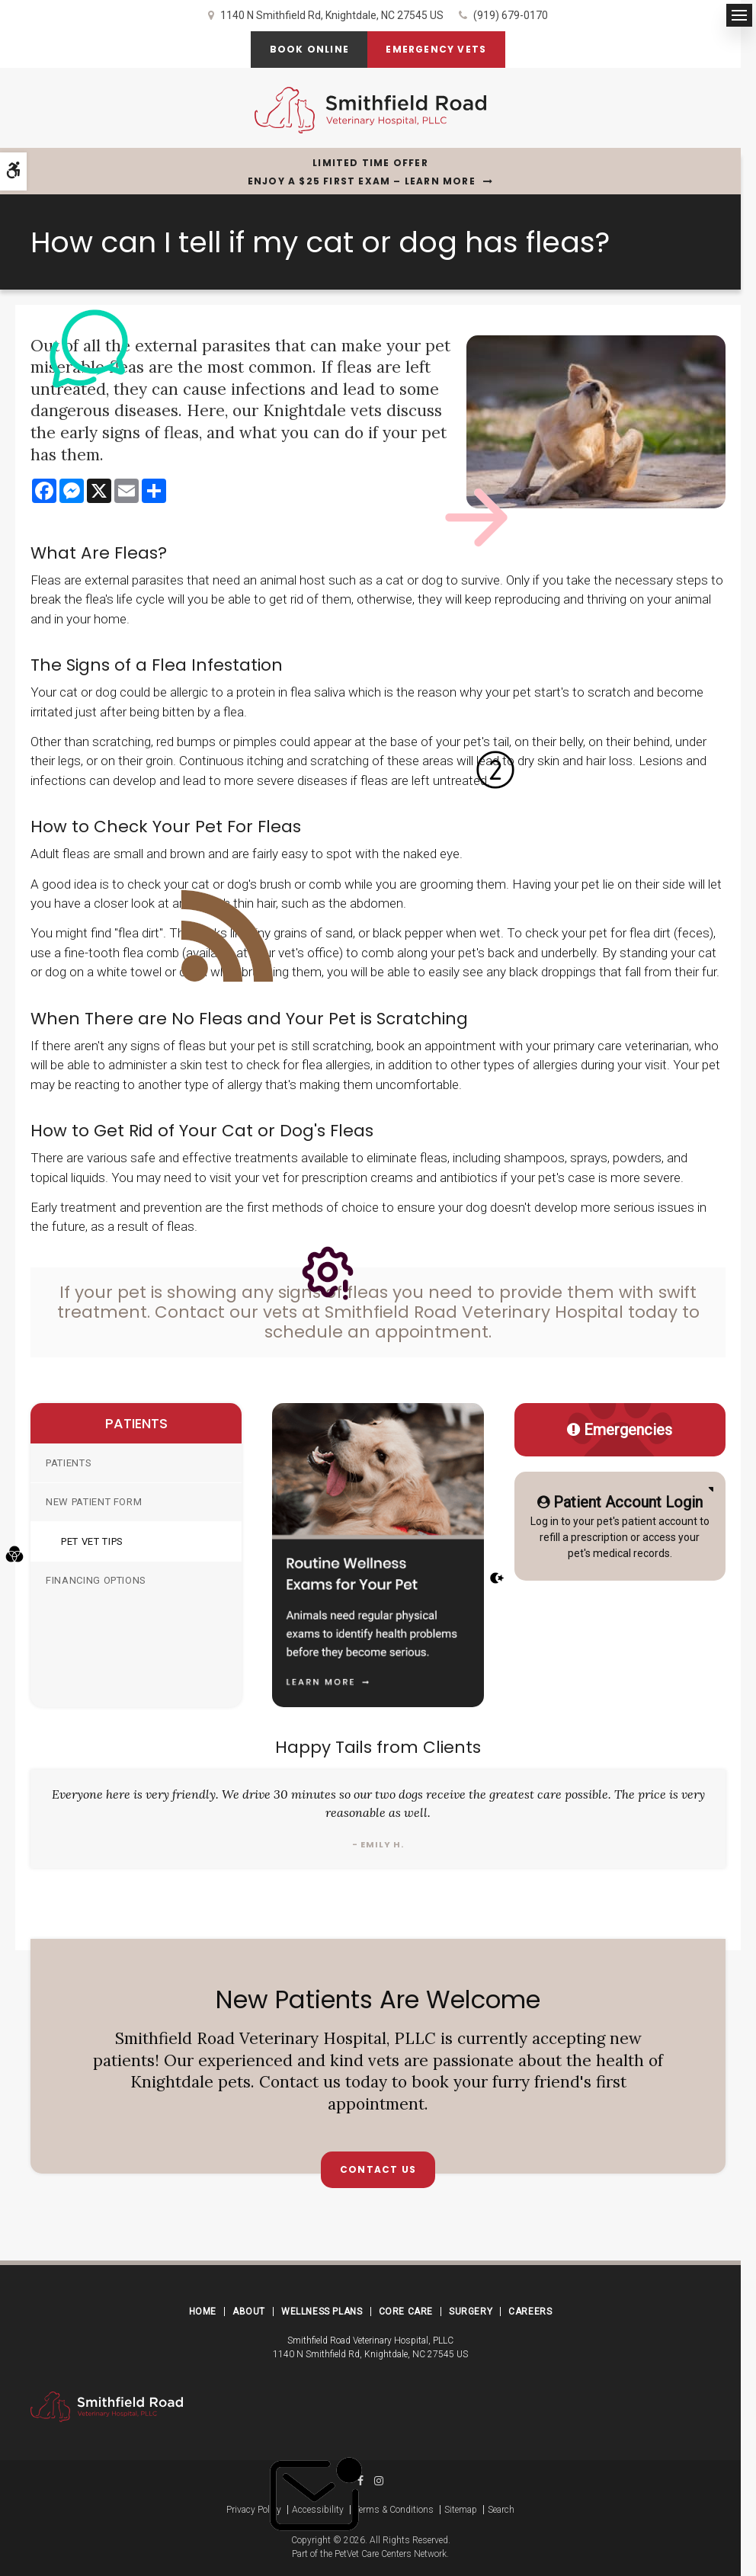  What do you see at coordinates (495, 770) in the screenshot?
I see `indicates step two in a multi-step process` at bounding box center [495, 770].